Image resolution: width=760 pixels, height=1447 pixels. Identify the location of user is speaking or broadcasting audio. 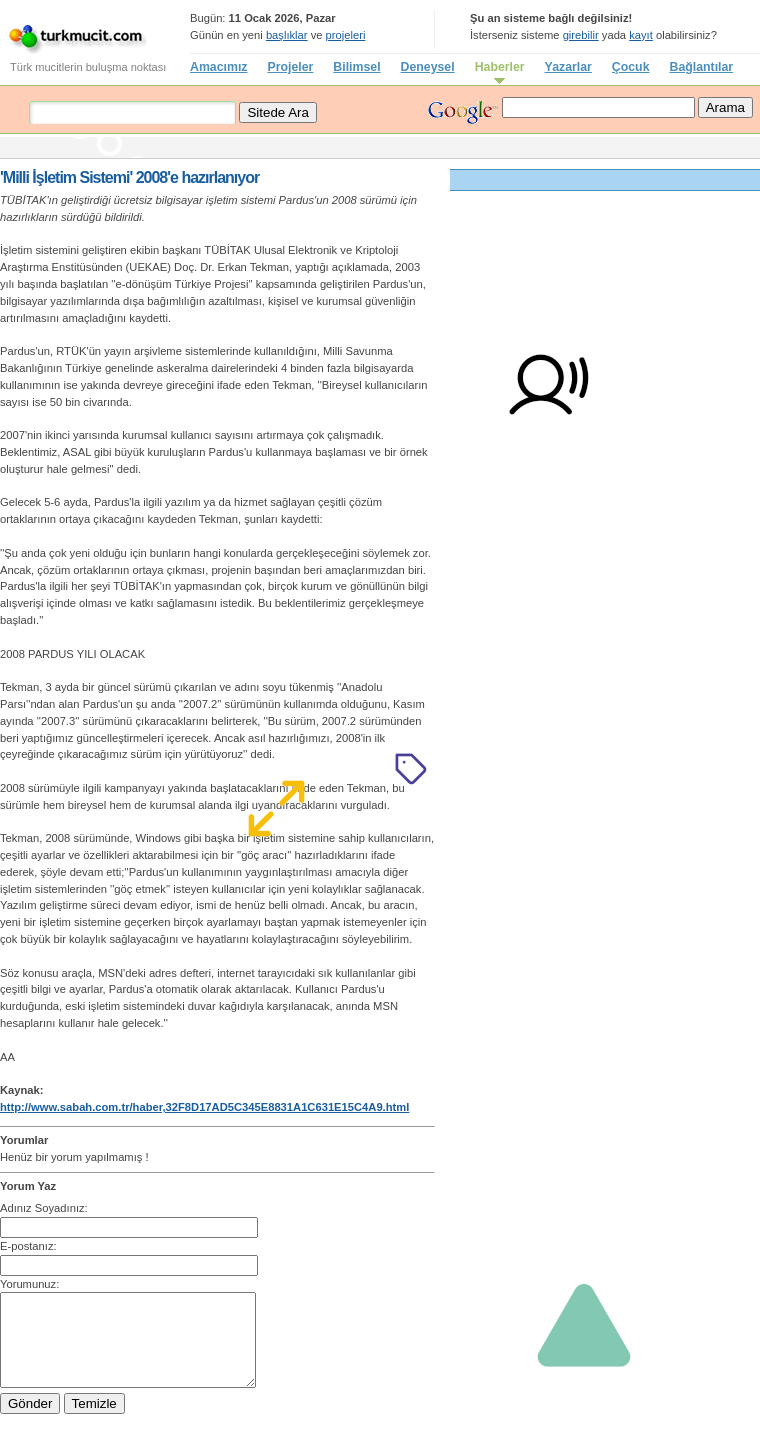
(547, 384).